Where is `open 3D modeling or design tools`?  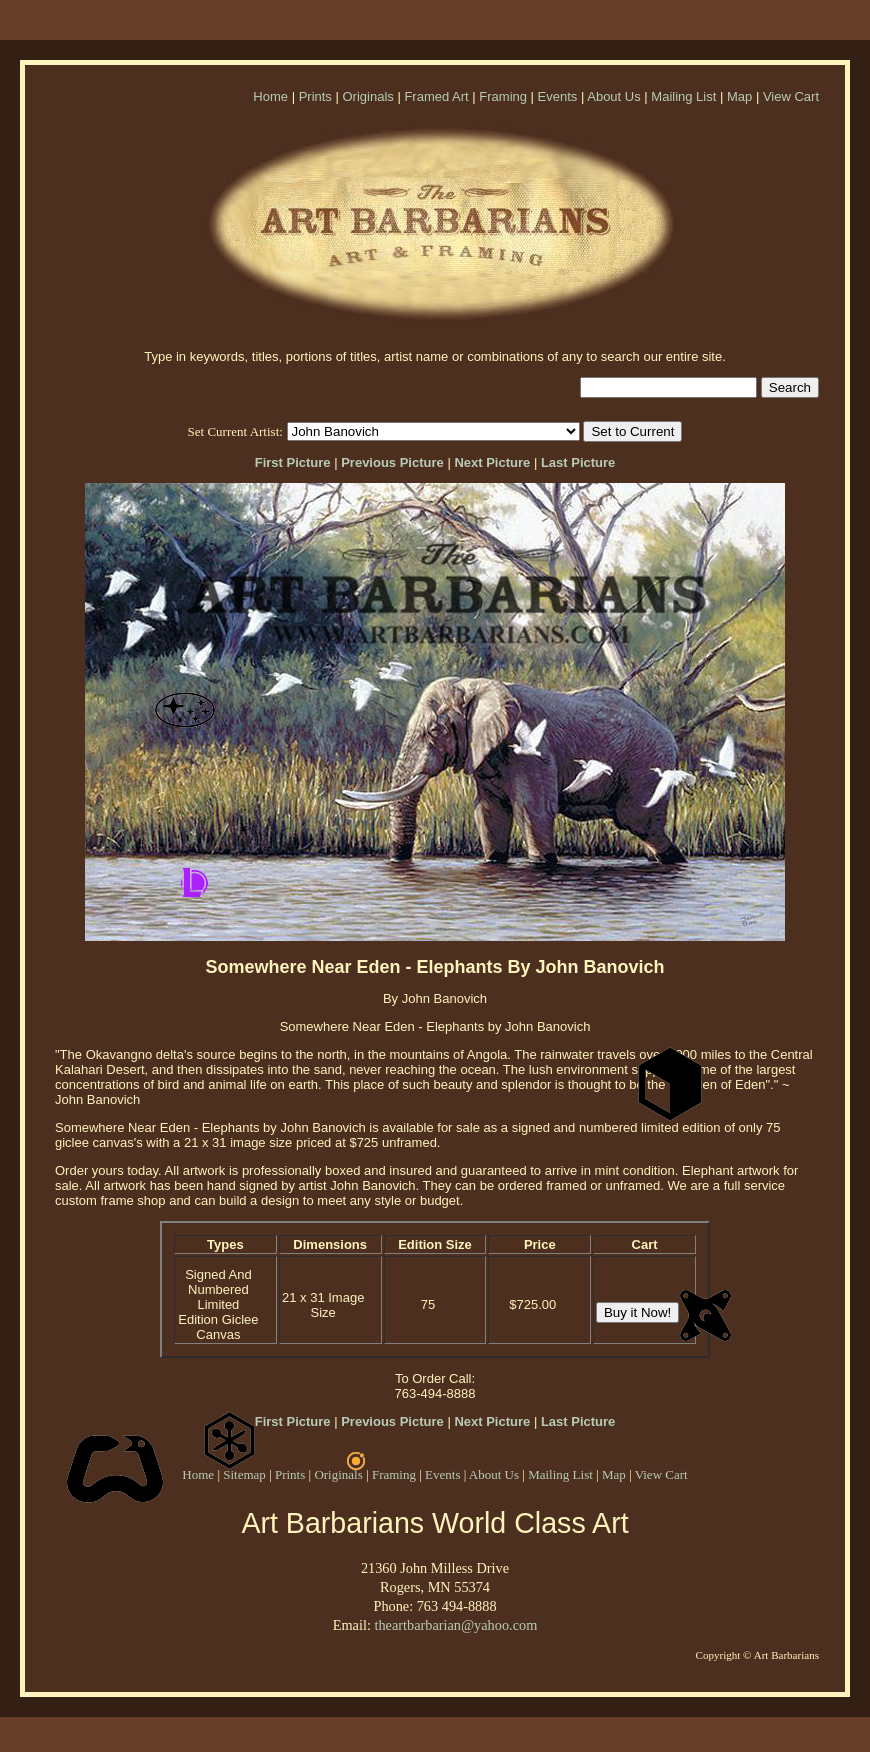
open 3D modeling or design tools is located at coordinates (670, 1084).